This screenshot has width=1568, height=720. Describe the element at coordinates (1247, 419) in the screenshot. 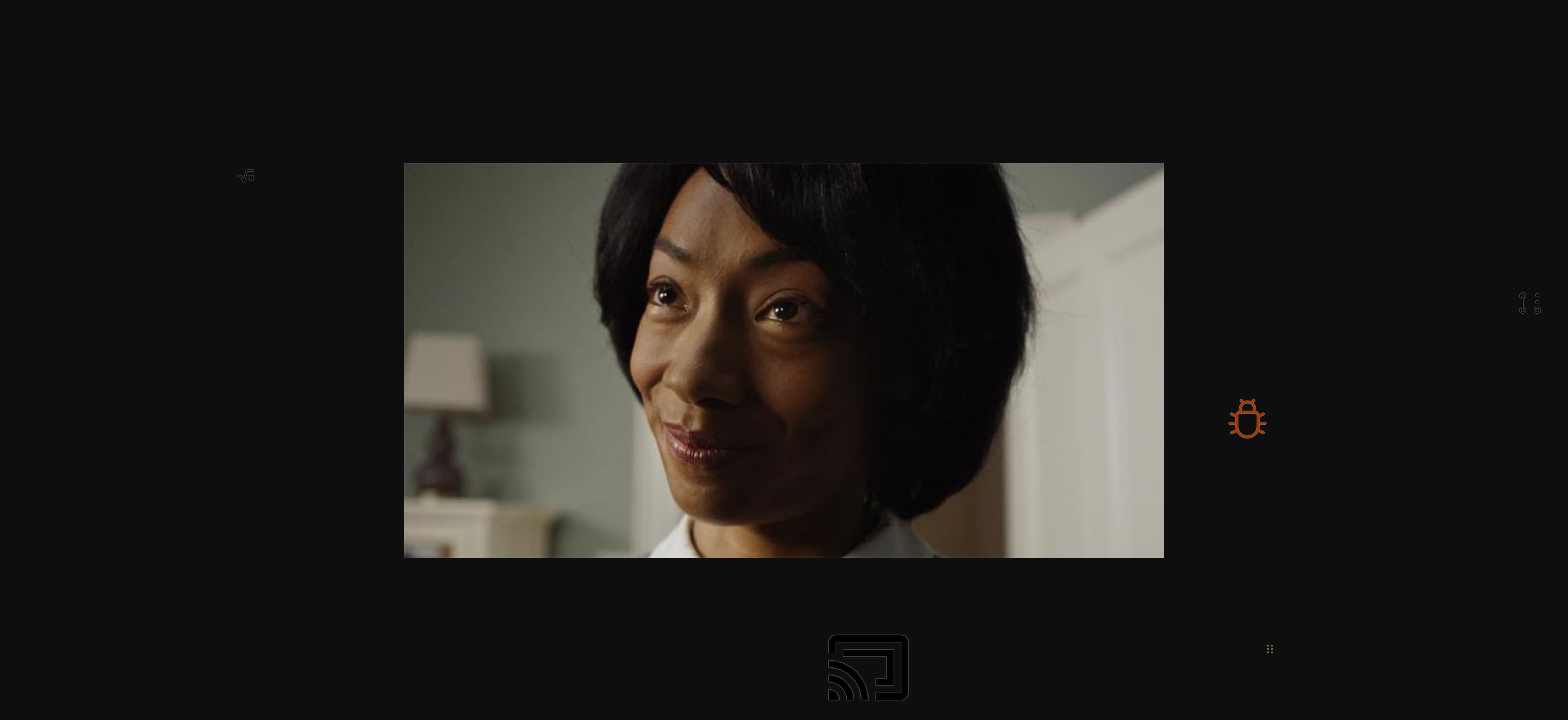

I see `report a bug or issue` at that location.